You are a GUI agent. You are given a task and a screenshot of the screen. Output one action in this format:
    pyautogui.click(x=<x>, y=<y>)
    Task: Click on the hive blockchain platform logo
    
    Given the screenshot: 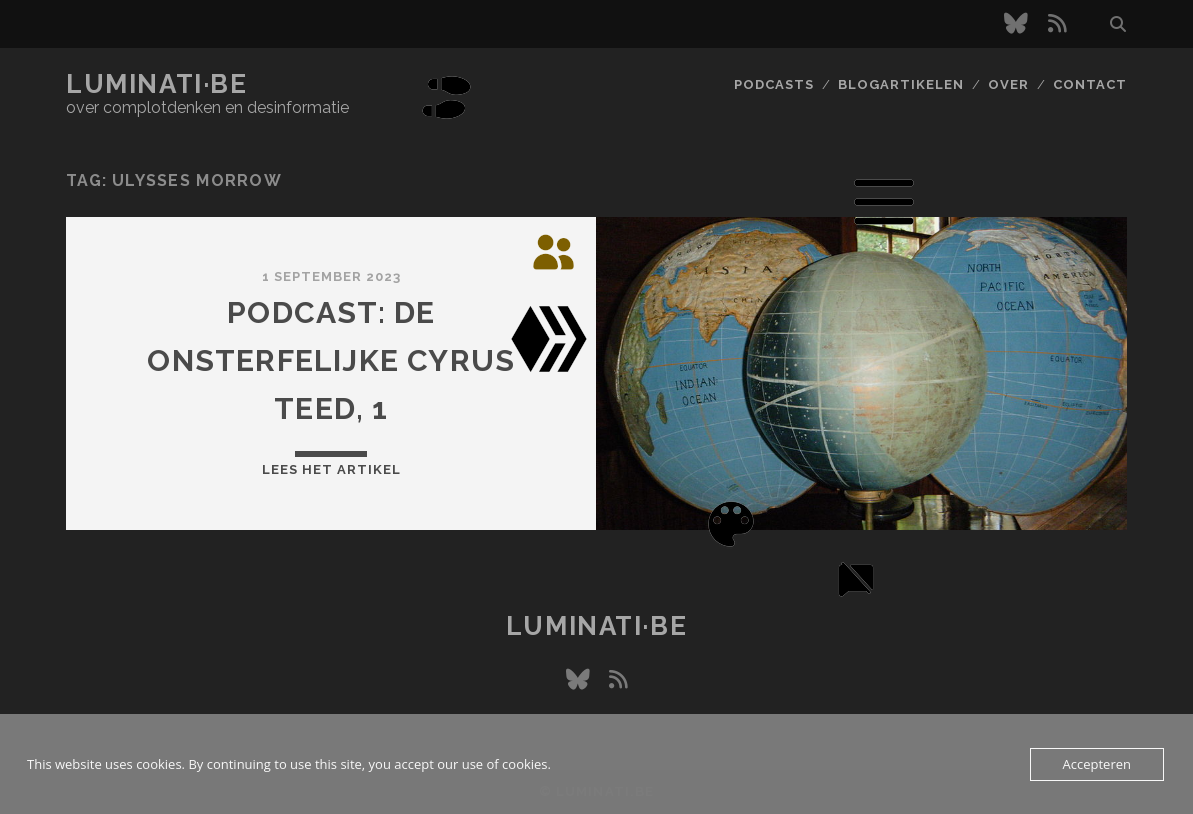 What is the action you would take?
    pyautogui.click(x=549, y=339)
    